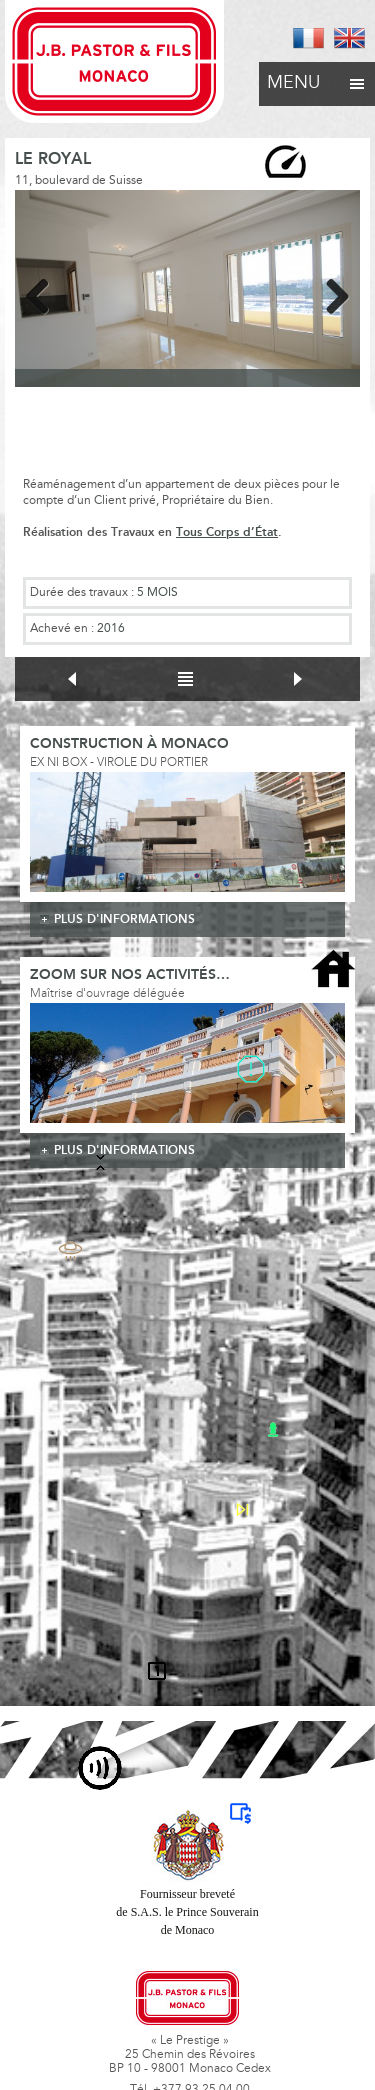 The image size is (375, 2090). What do you see at coordinates (240, 1812) in the screenshot?
I see `manage device payment or subscription` at bounding box center [240, 1812].